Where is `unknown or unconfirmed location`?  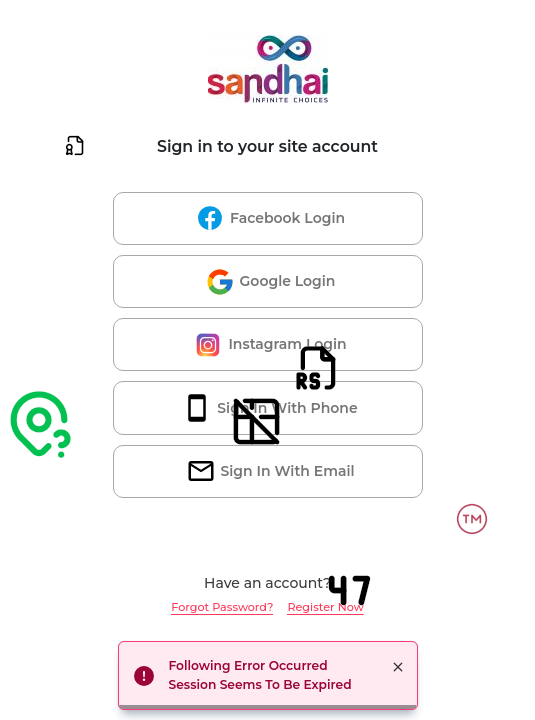 unknown or unconfirmed location is located at coordinates (39, 423).